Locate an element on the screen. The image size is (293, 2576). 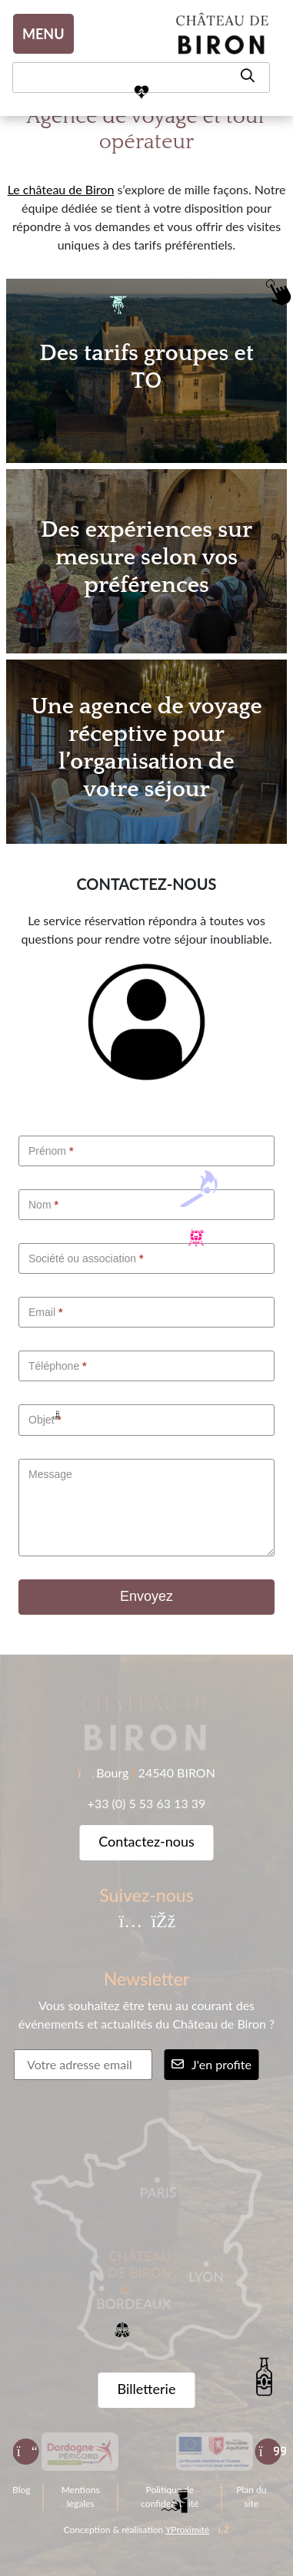
select a cheerful or happy mood is located at coordinates (142, 92).